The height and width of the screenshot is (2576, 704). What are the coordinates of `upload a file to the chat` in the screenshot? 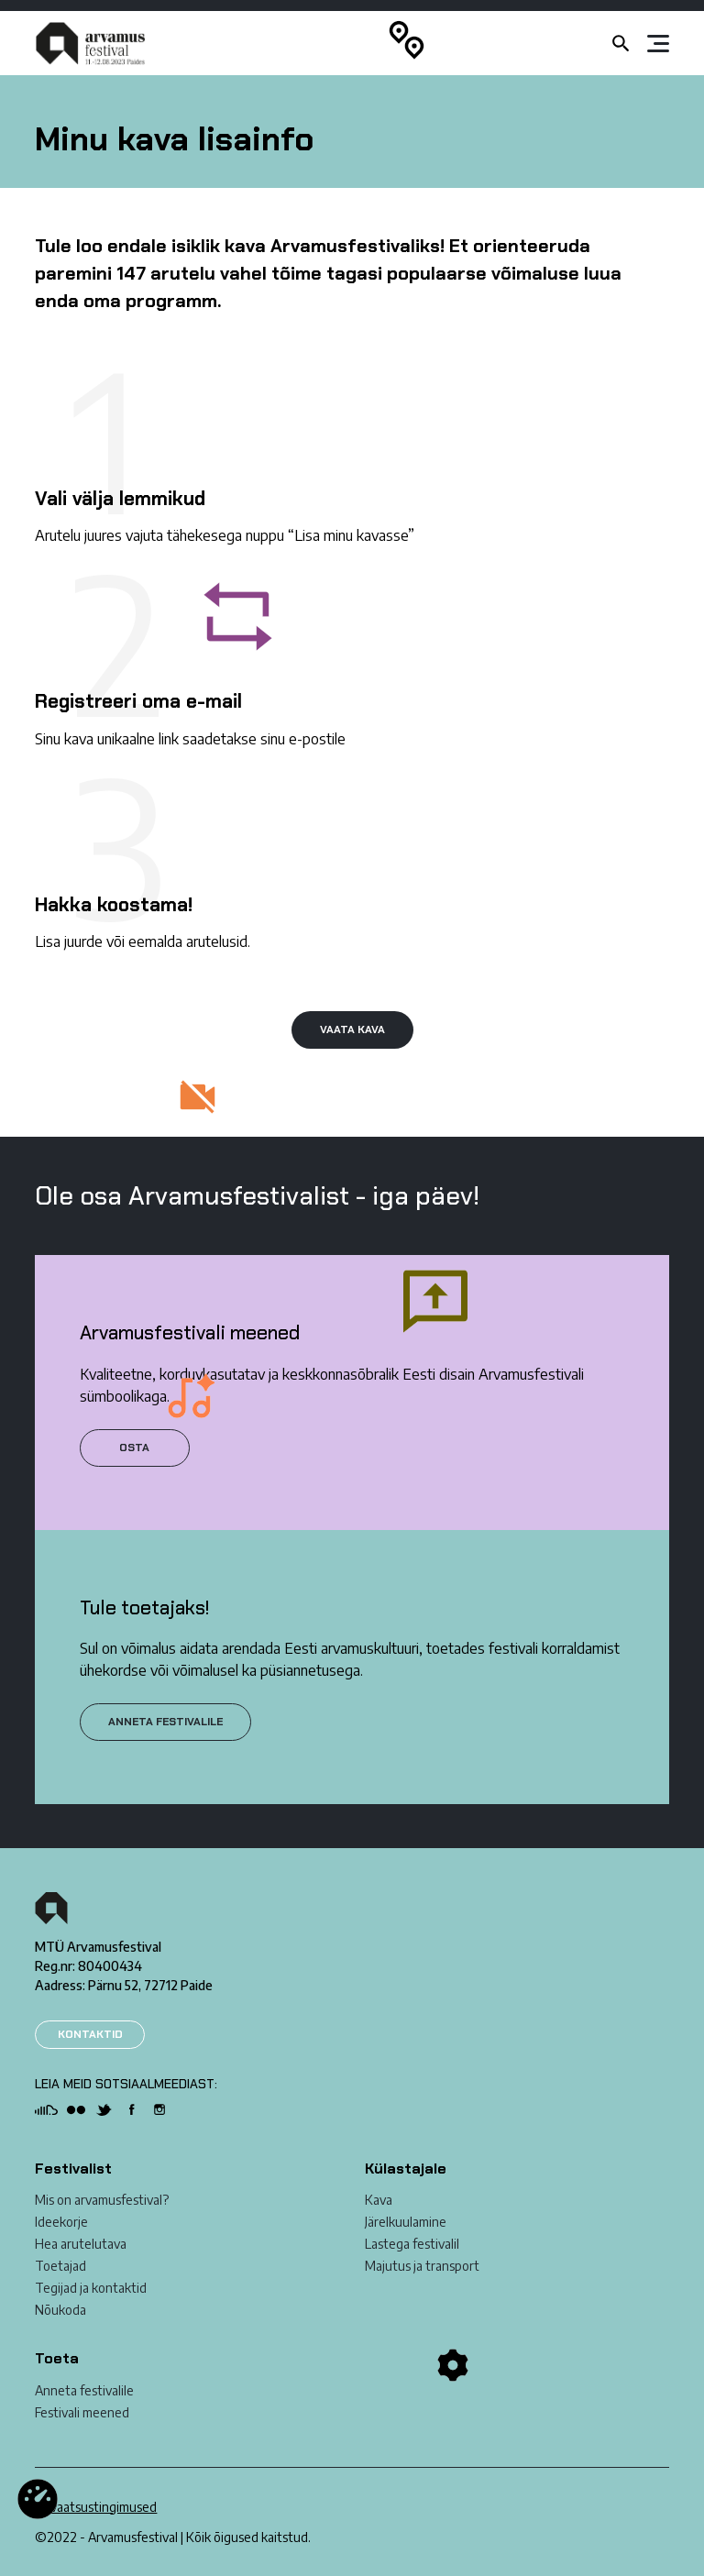 It's located at (435, 1299).